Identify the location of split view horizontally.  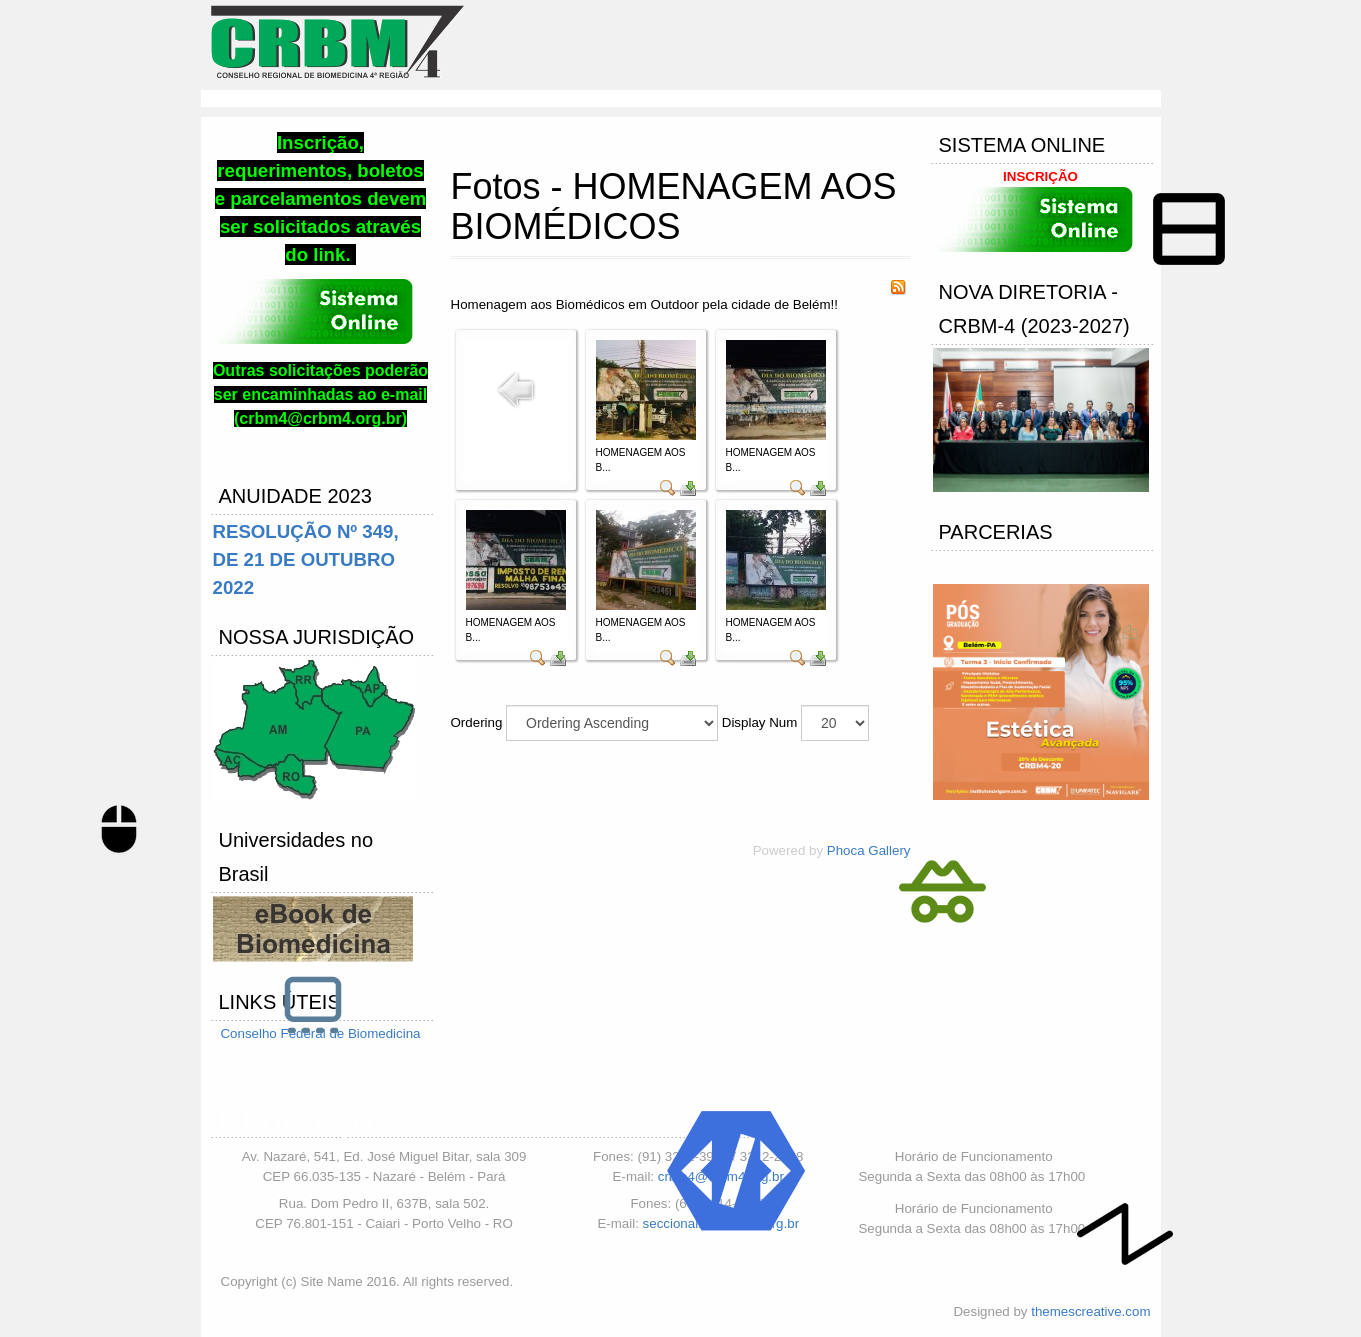
(1189, 229).